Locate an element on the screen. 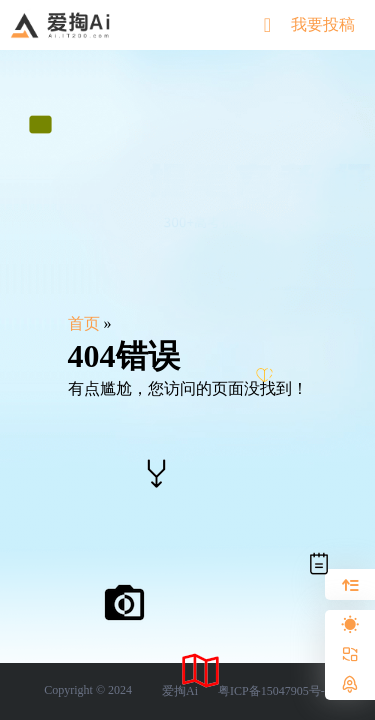 Image resolution: width=375 pixels, height=720 pixels. open notepad or notes app is located at coordinates (319, 564).